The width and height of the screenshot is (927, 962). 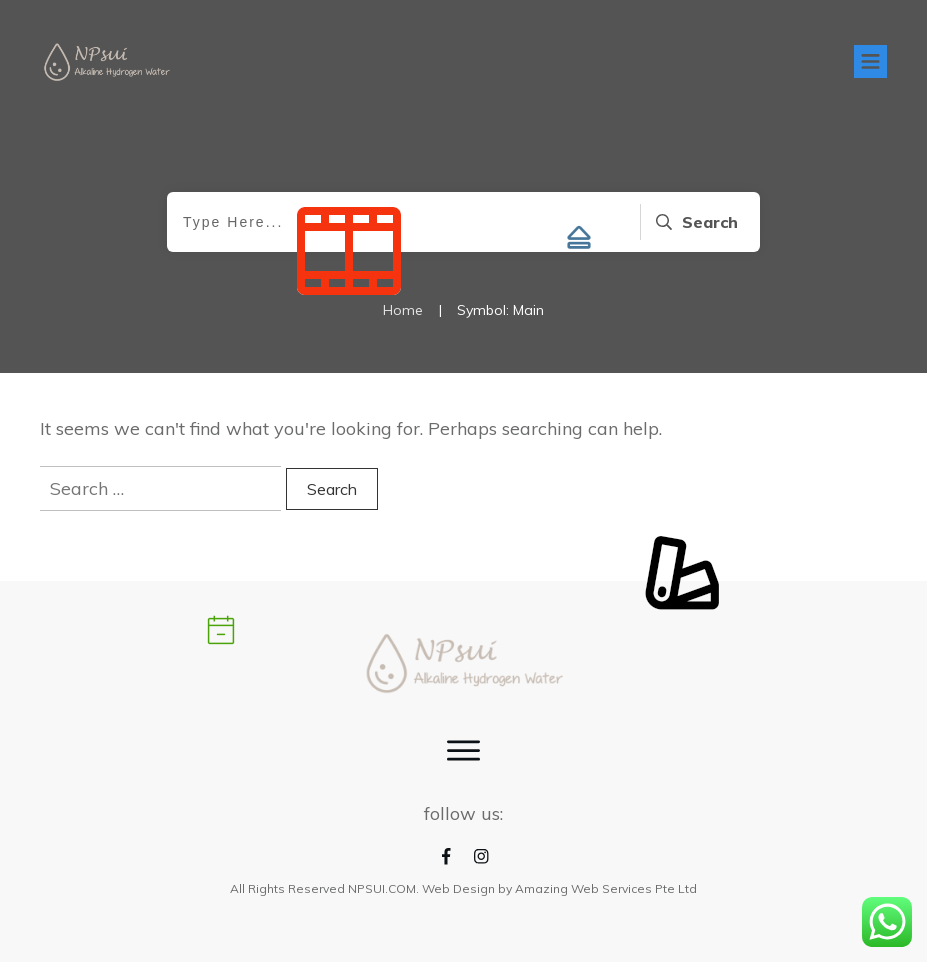 I want to click on open color palette or theme options, so click(x=679, y=575).